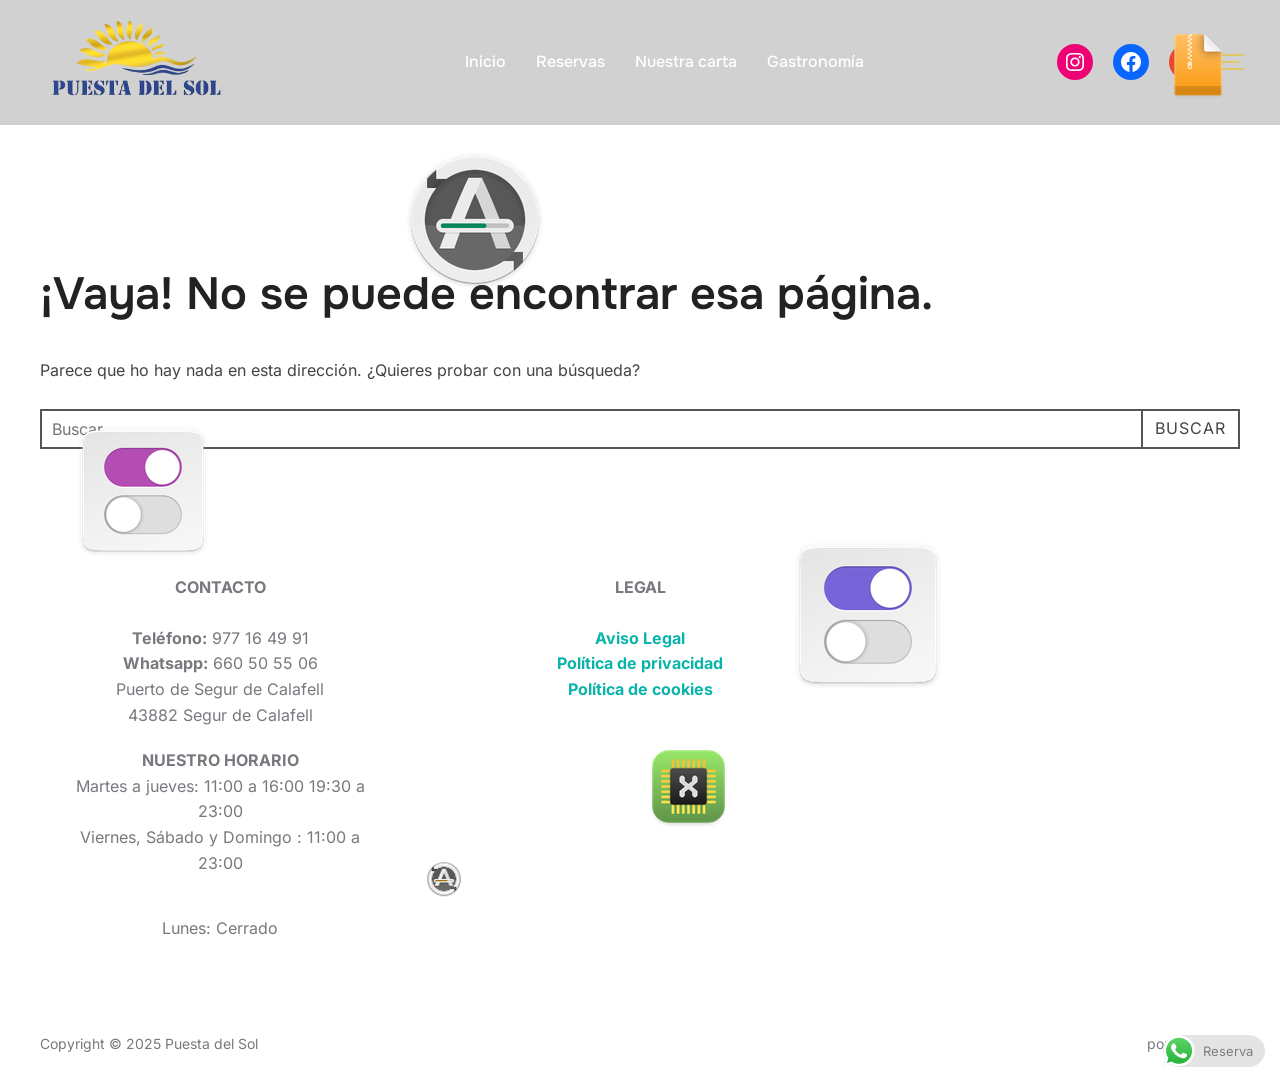 This screenshot has height=1082, width=1280. What do you see at coordinates (868, 615) in the screenshot?
I see `open system tweaks or customization settings` at bounding box center [868, 615].